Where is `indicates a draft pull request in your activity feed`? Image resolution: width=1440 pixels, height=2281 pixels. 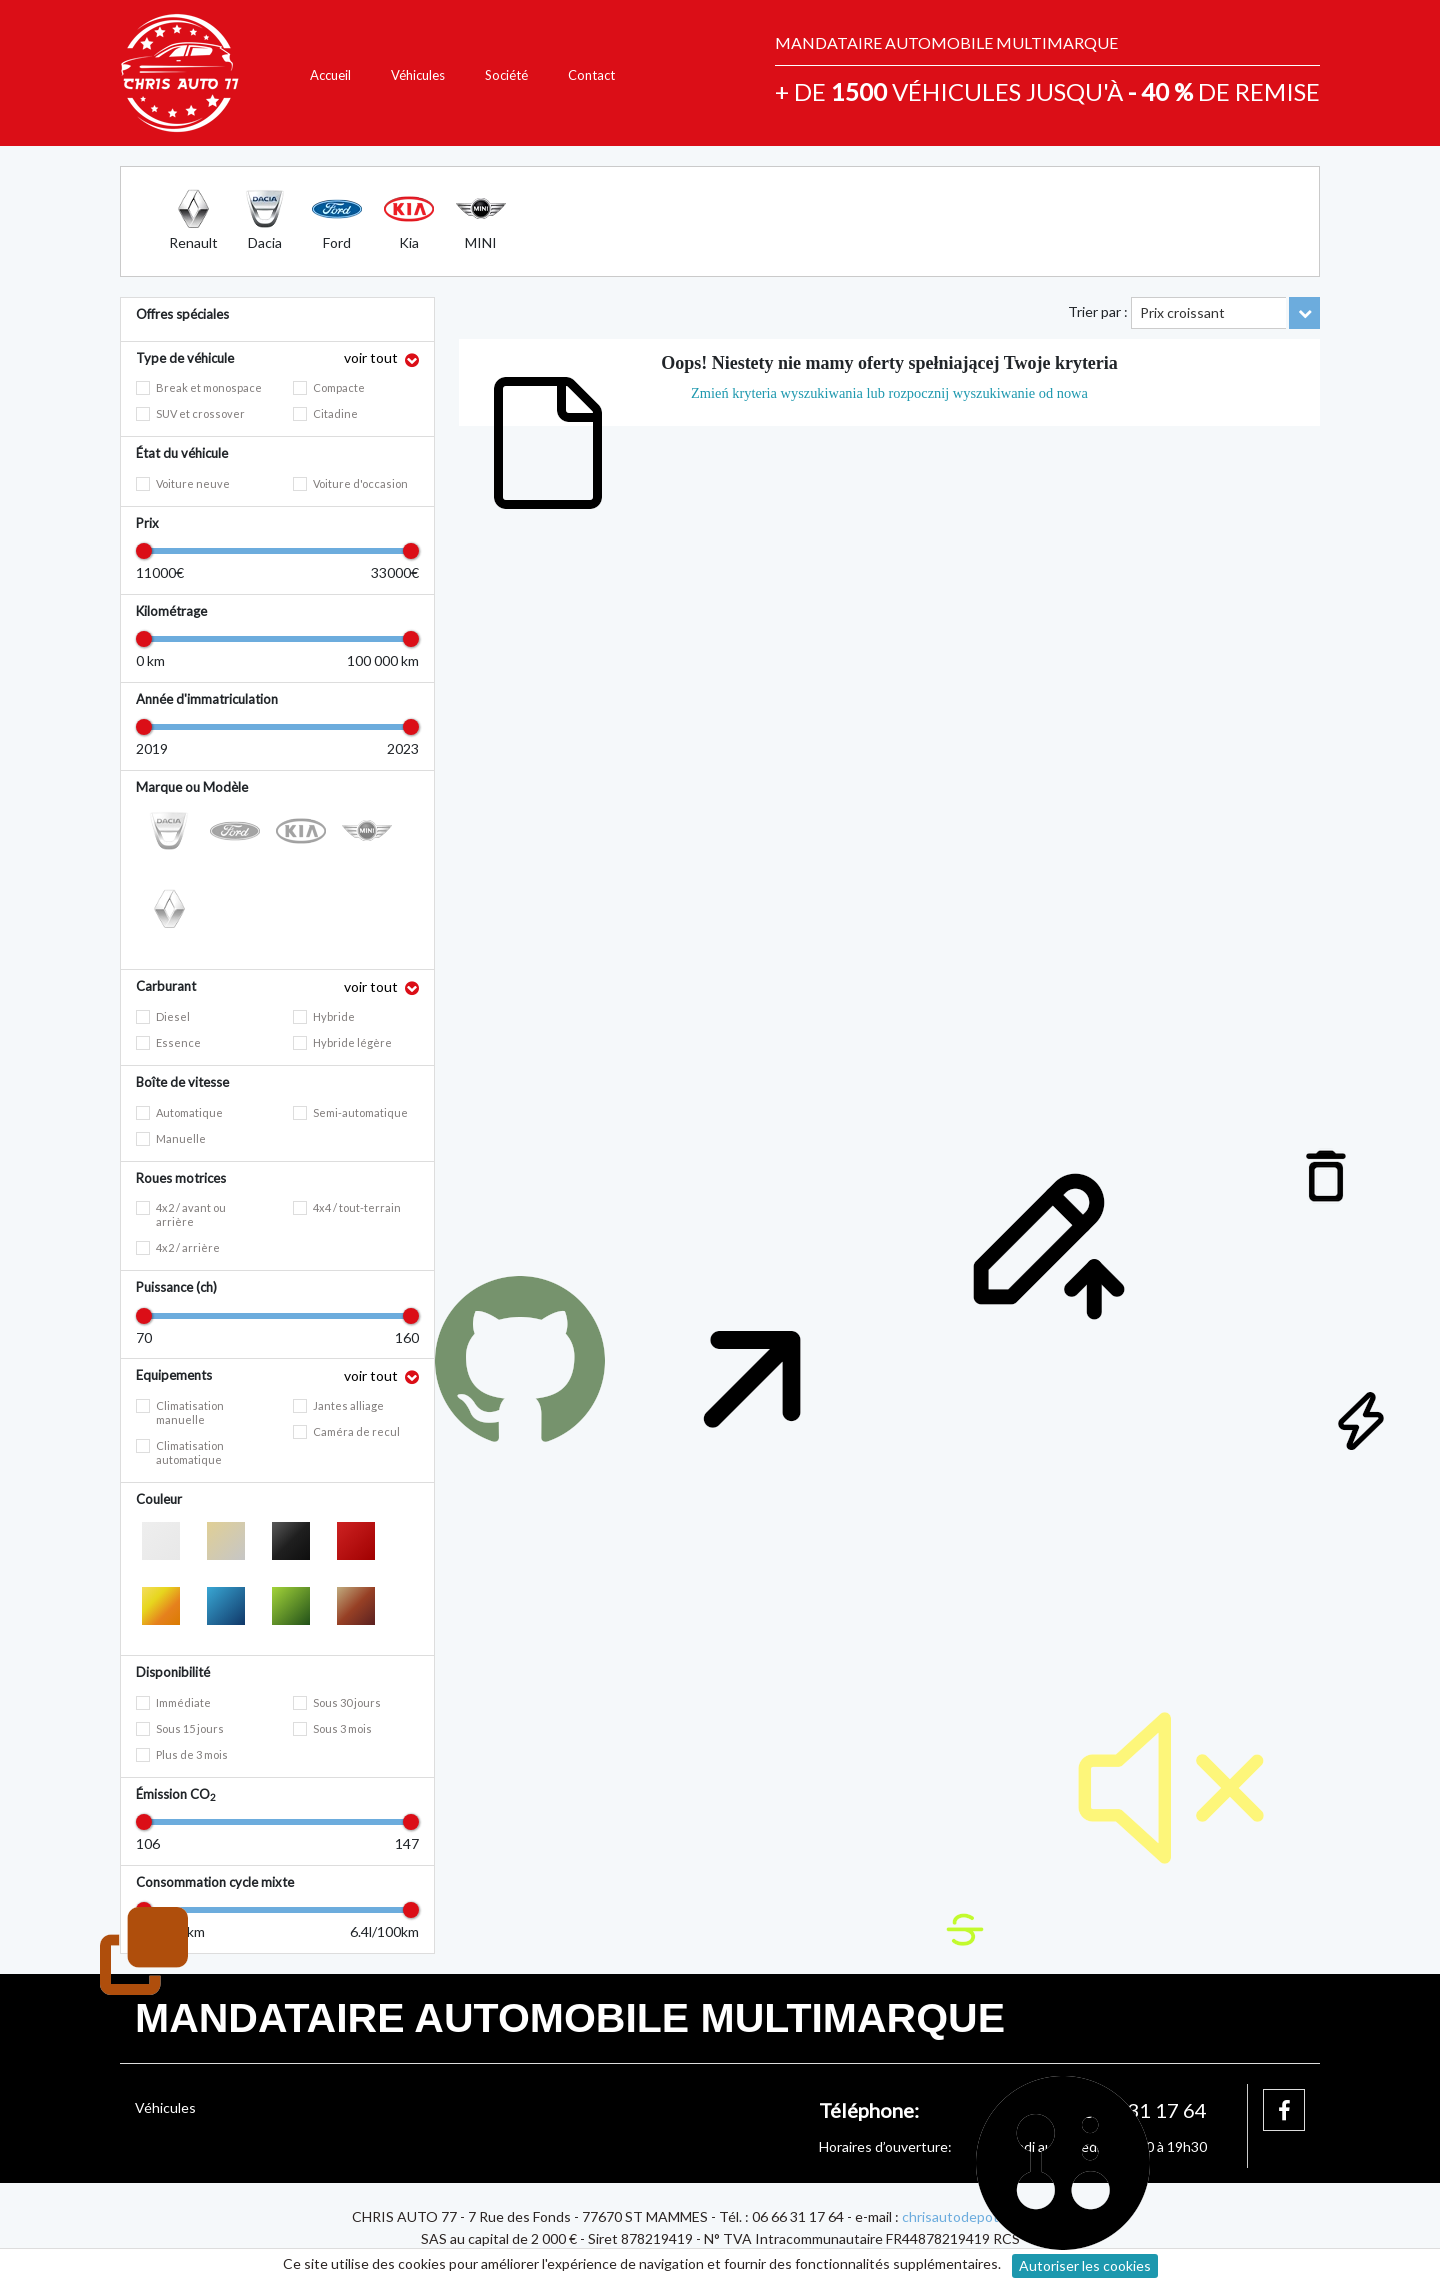
indicates a draft pull request in your activity feed is located at coordinates (1063, 2163).